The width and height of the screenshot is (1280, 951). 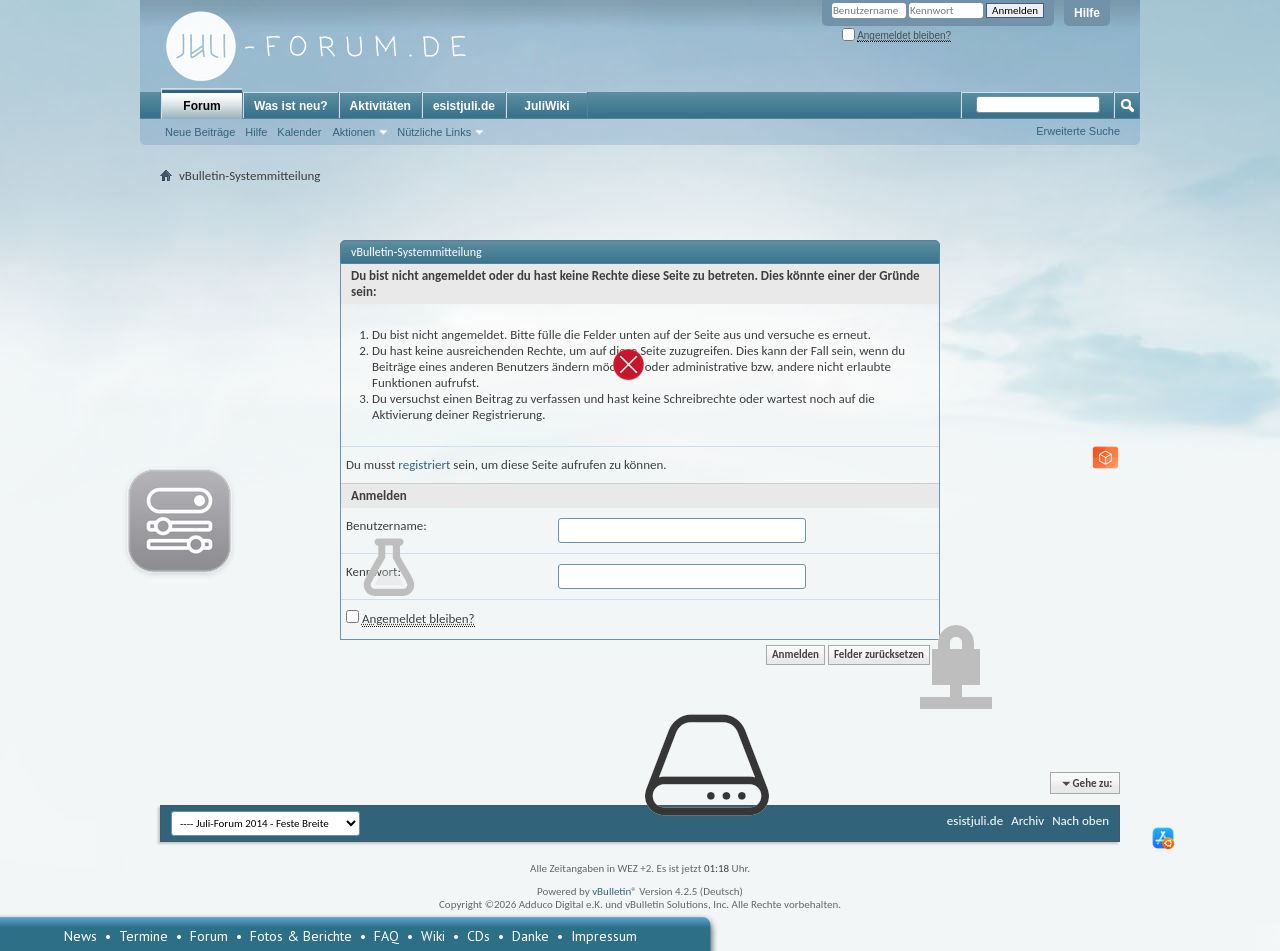 What do you see at coordinates (956, 667) in the screenshot?
I see `indicates active VPN connection` at bounding box center [956, 667].